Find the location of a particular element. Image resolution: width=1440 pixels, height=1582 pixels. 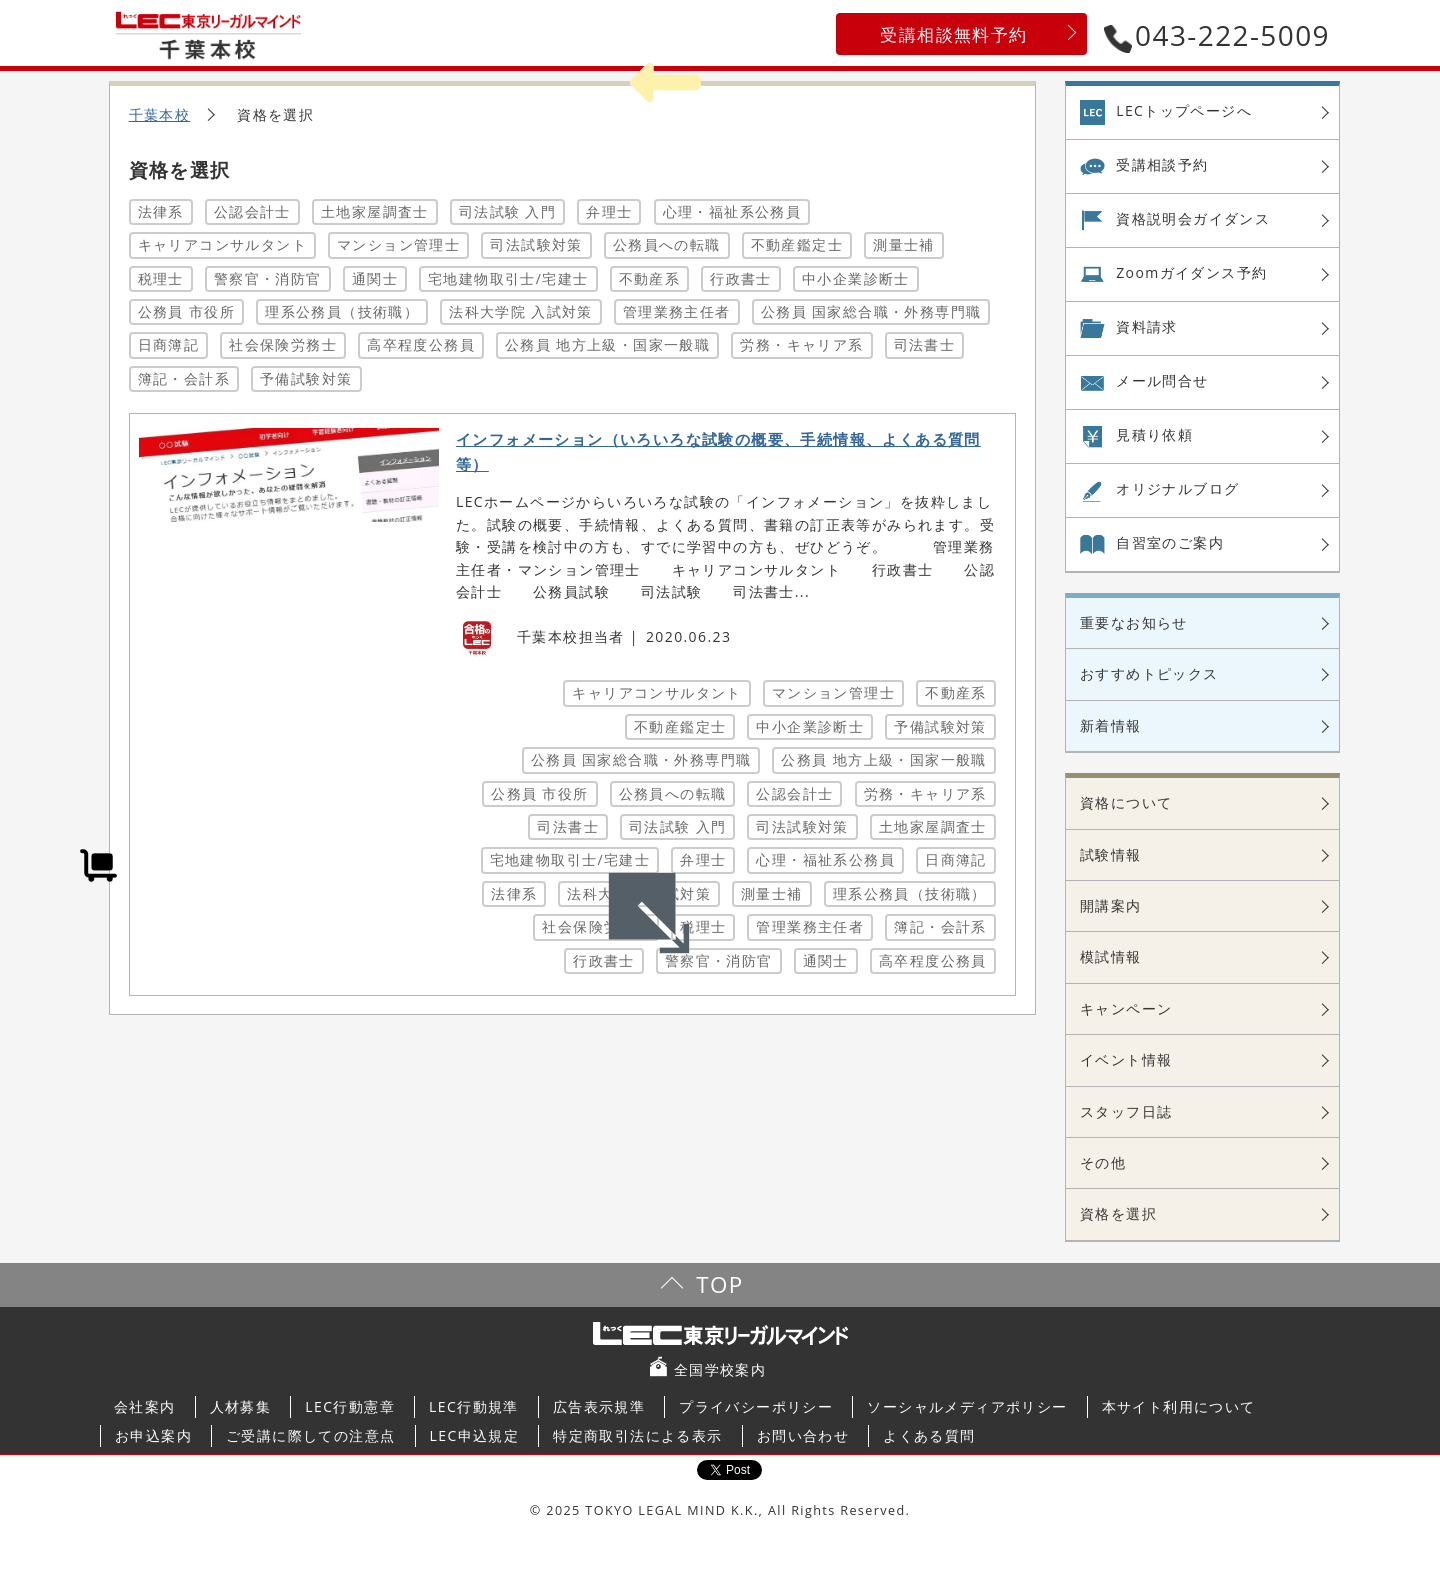

view items ready for shipping is located at coordinates (98, 865).